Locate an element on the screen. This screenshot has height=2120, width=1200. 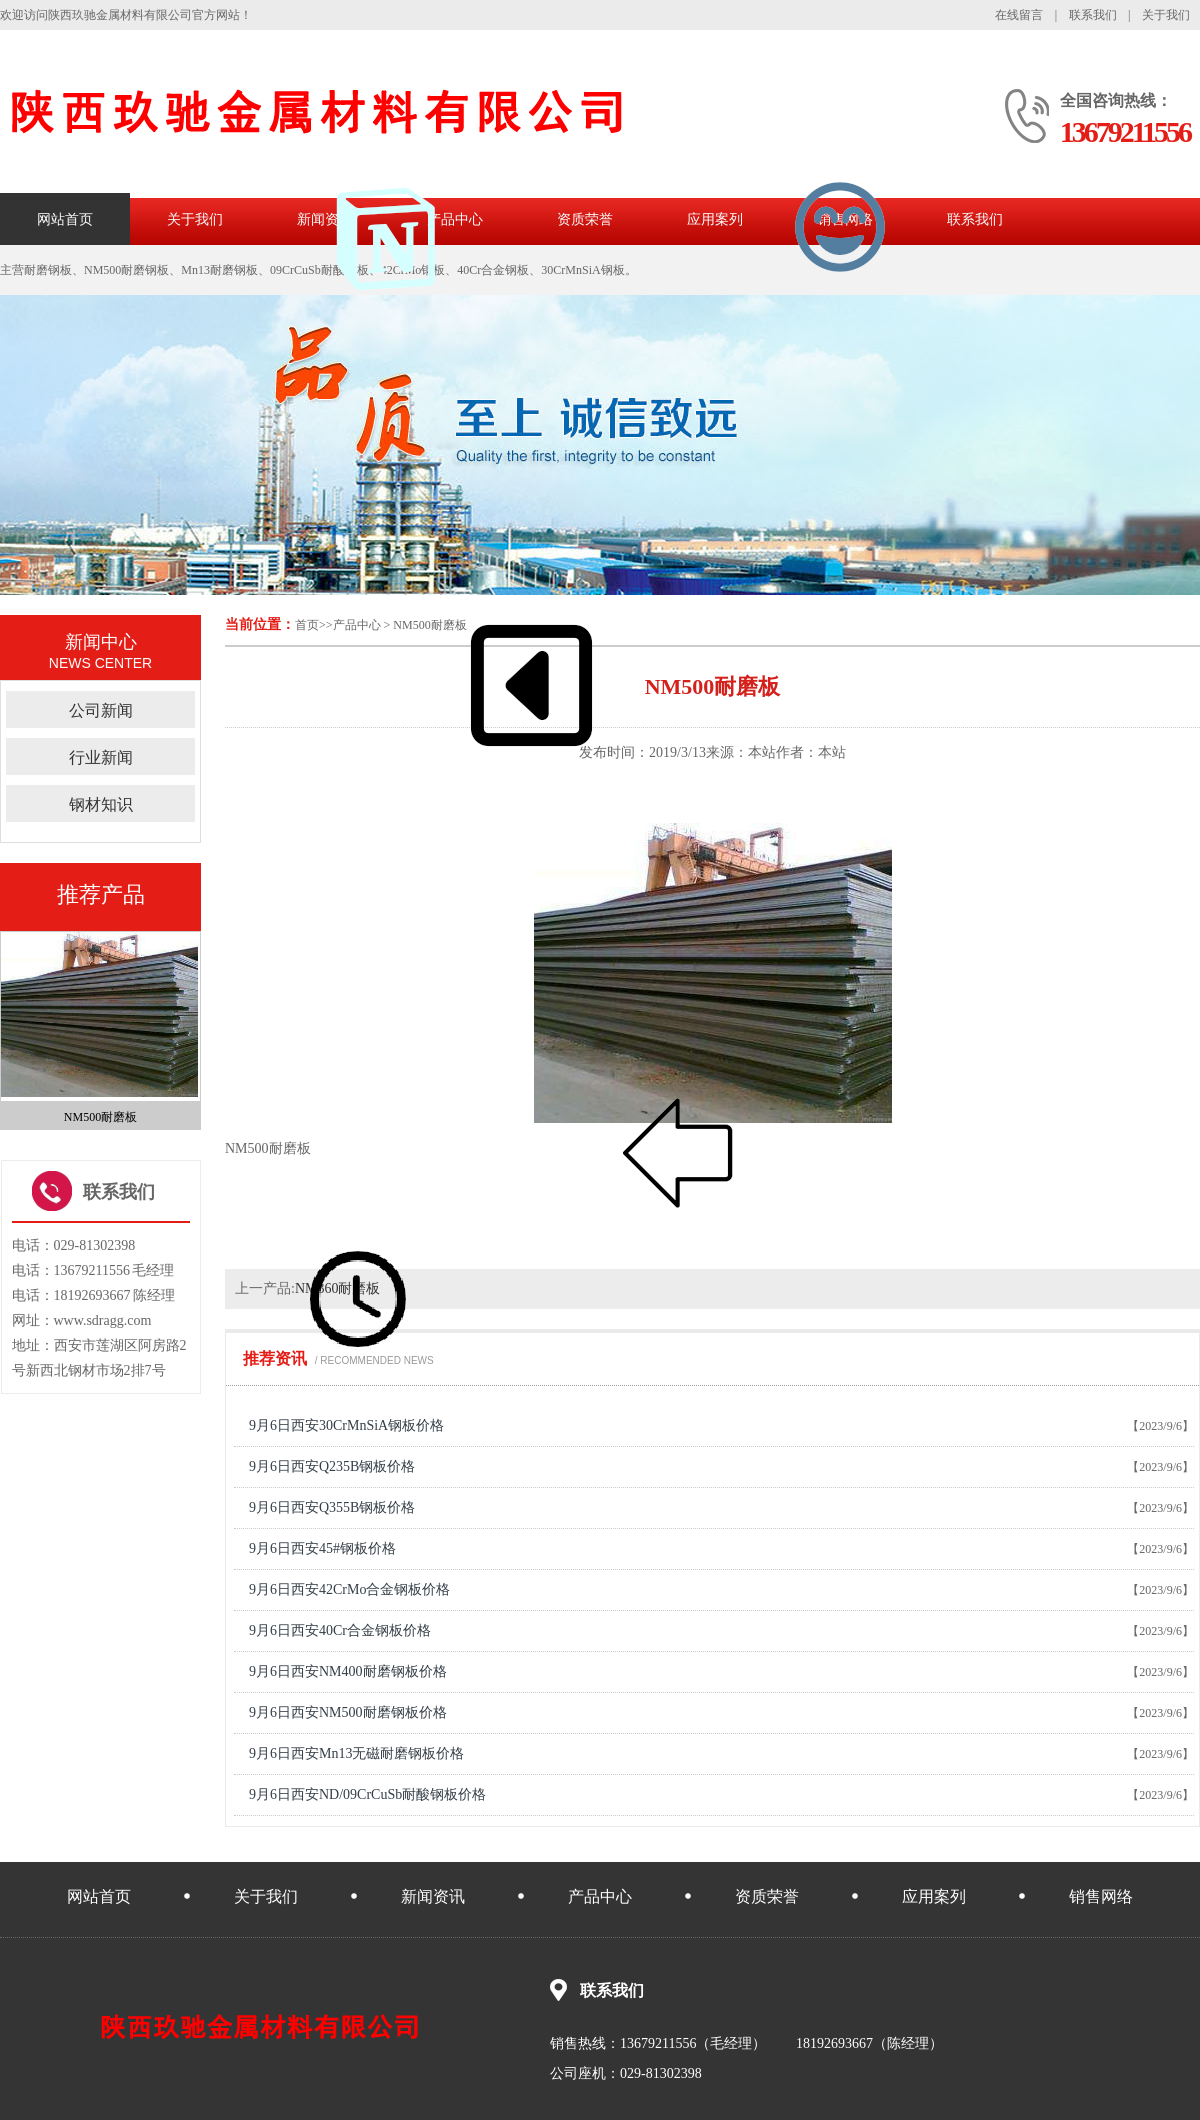
go back to the previous screen is located at coordinates (682, 1153).